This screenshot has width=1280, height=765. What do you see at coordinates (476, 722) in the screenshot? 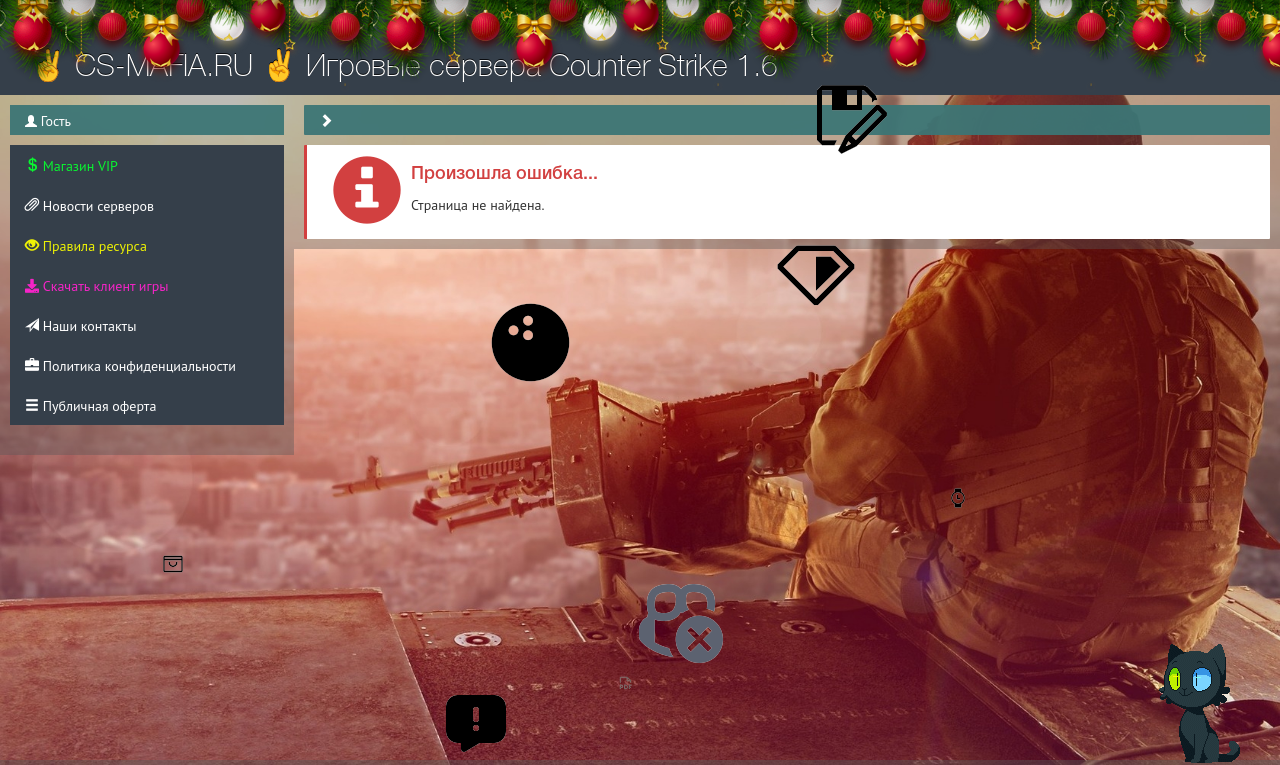
I see `report a message or conversation` at bounding box center [476, 722].